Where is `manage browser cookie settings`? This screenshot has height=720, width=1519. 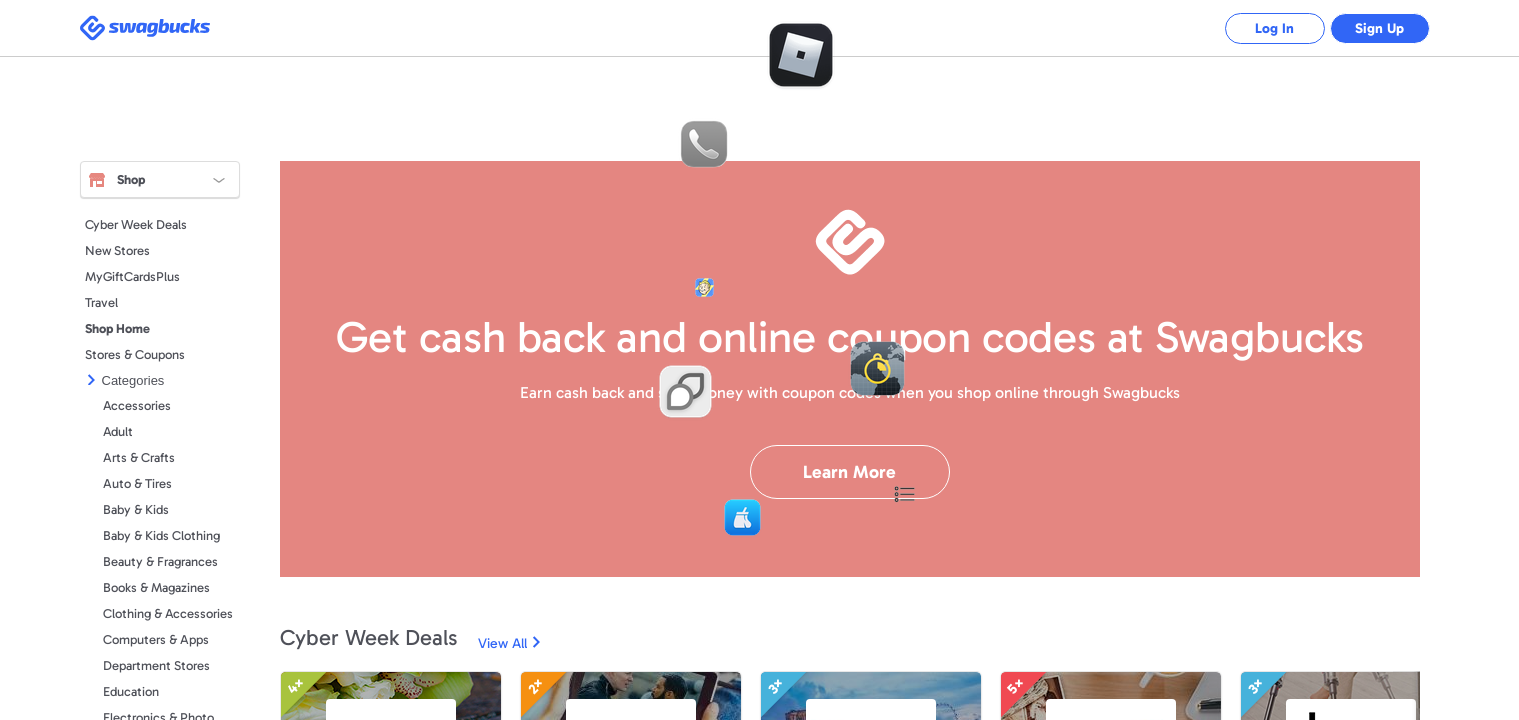
manage browser cookie settings is located at coordinates (877, 368).